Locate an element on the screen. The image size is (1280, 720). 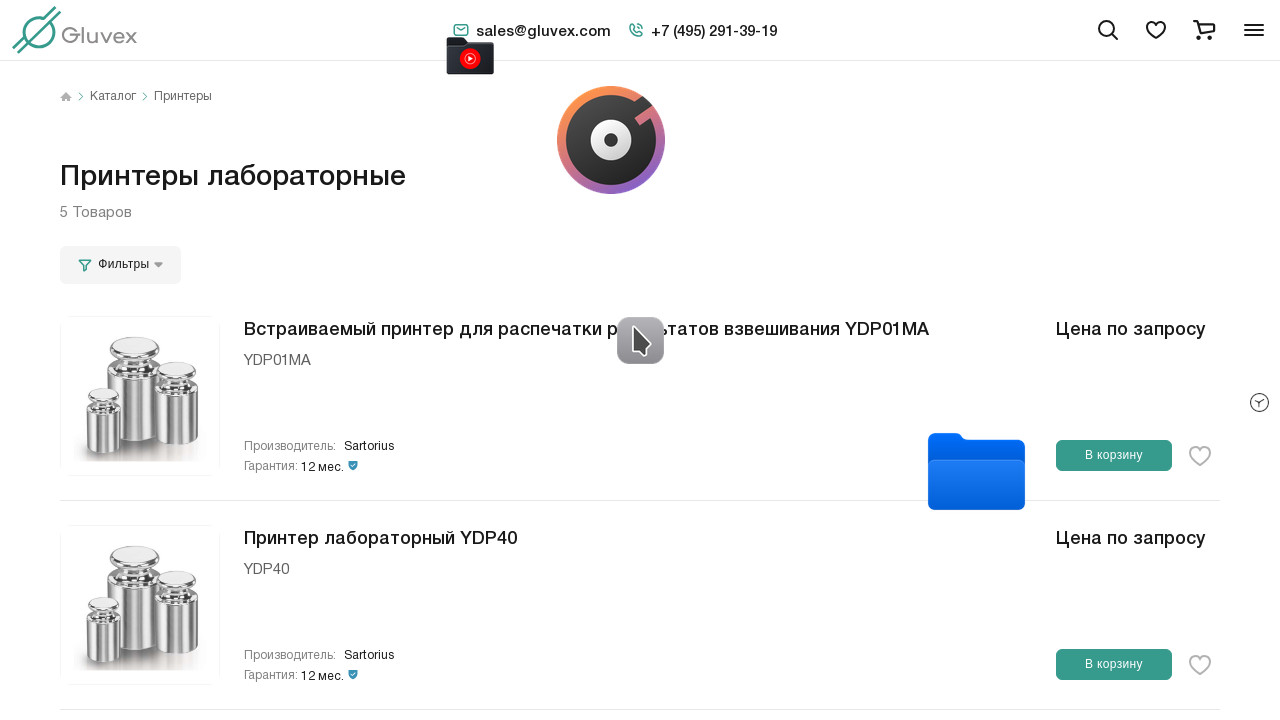
open the clock app is located at coordinates (1259, 402).